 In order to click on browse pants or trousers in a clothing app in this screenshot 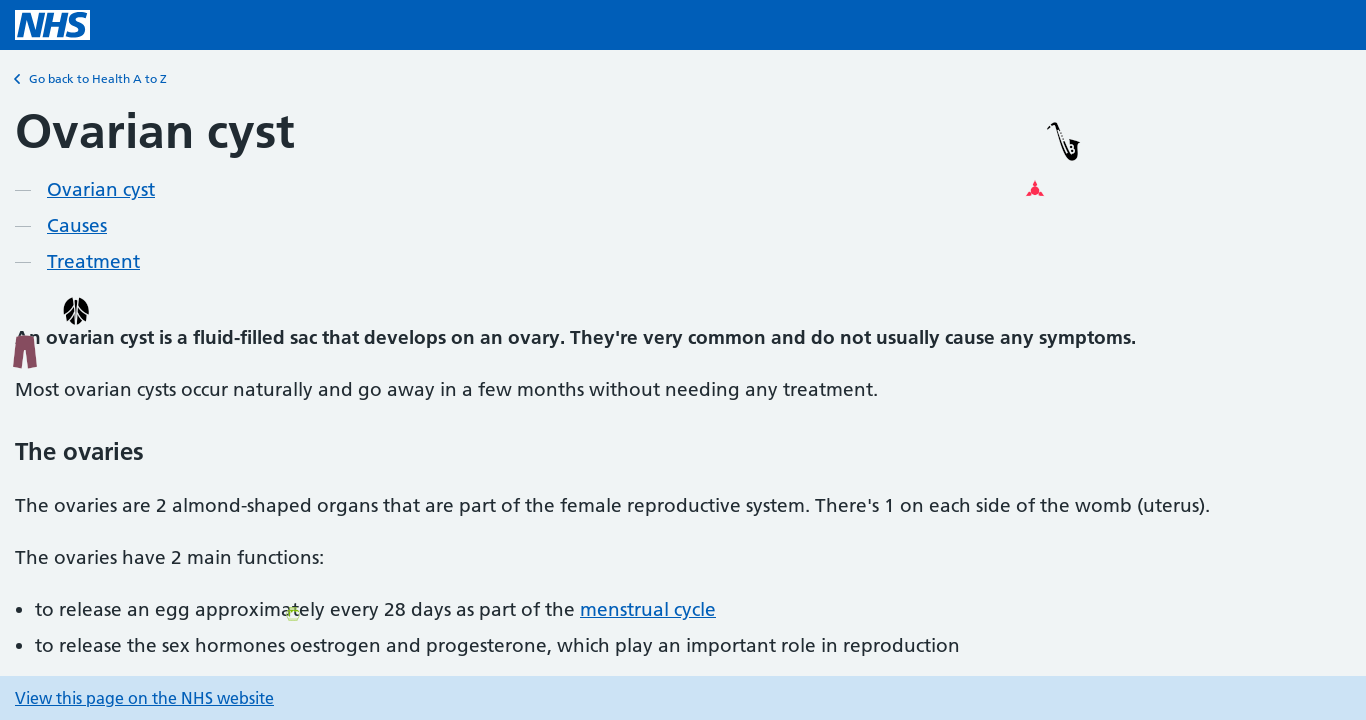, I will do `click(25, 352)`.